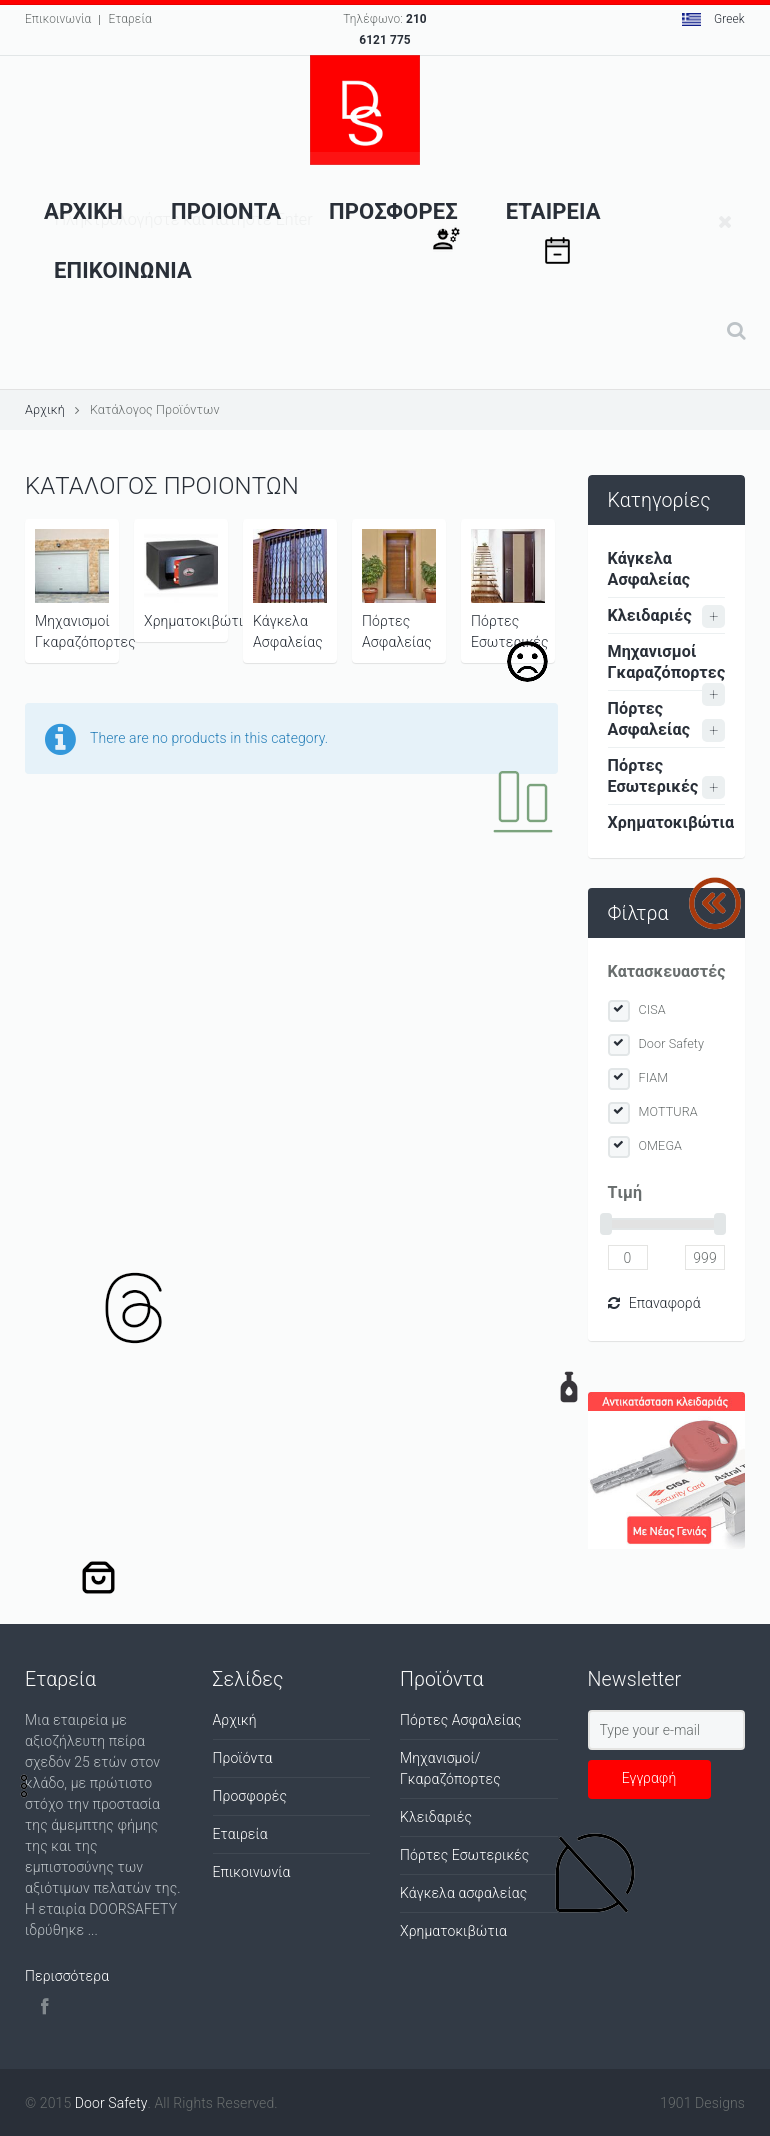 Image resolution: width=770 pixels, height=2136 pixels. What do you see at coordinates (593, 1874) in the screenshot?
I see `mute or disable chat notifications` at bounding box center [593, 1874].